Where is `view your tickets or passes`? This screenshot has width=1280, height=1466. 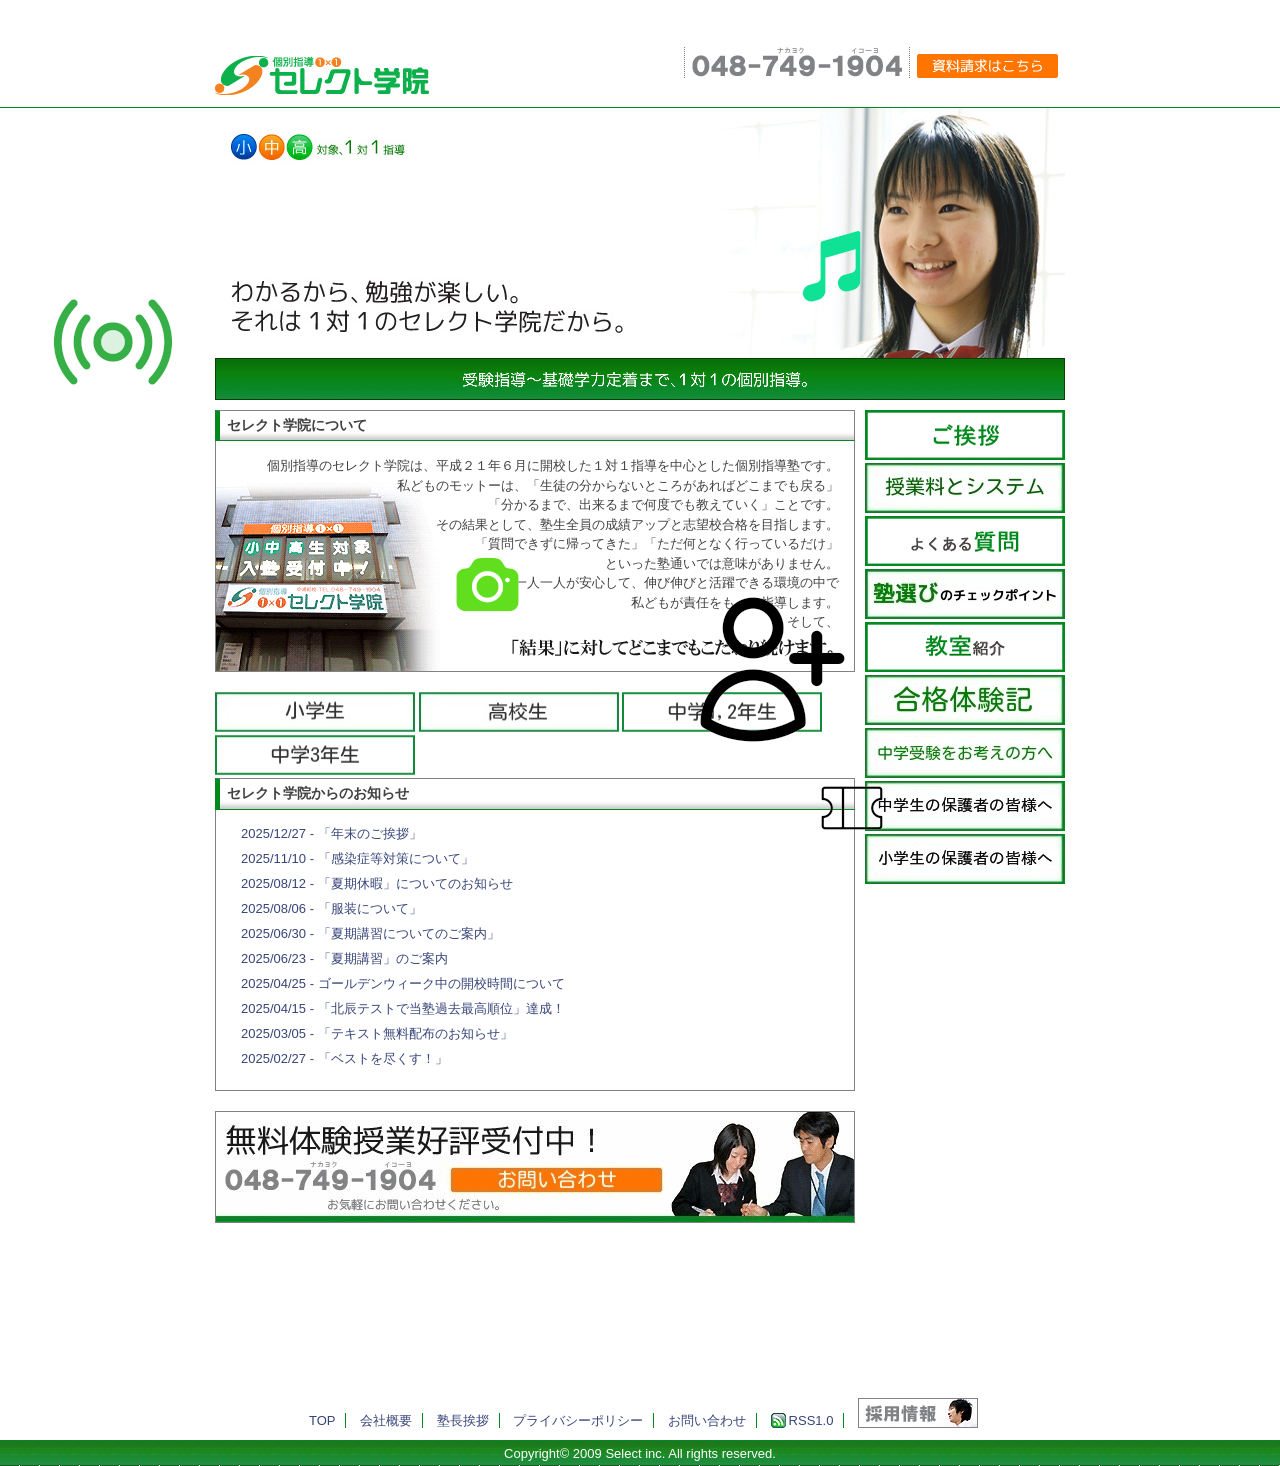 view your tickets or passes is located at coordinates (852, 808).